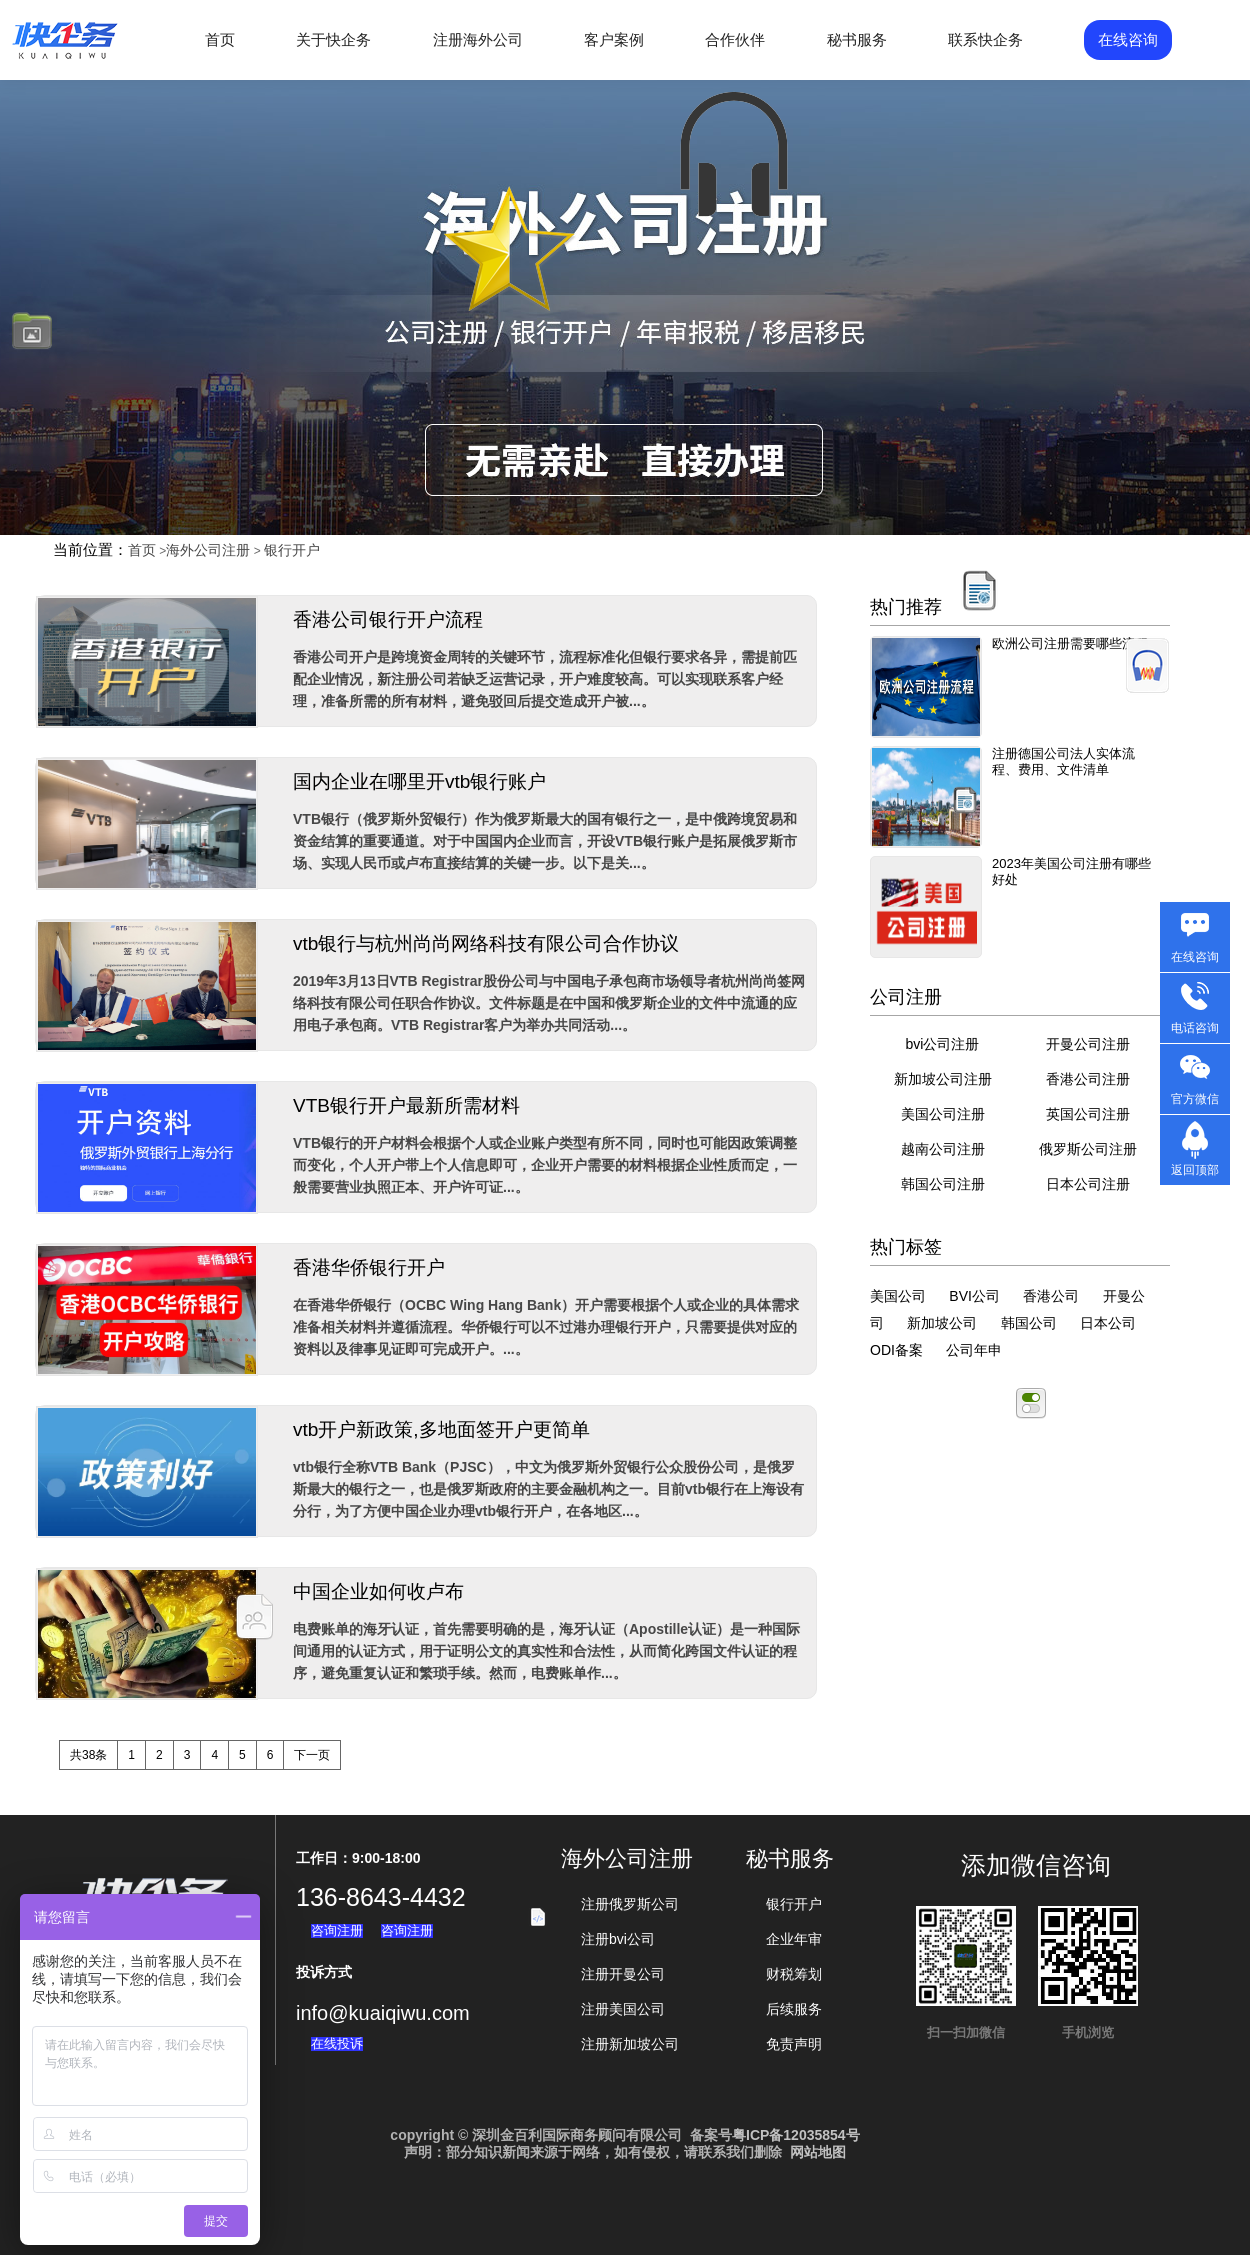  I want to click on libreoffice web template file type, so click(965, 800).